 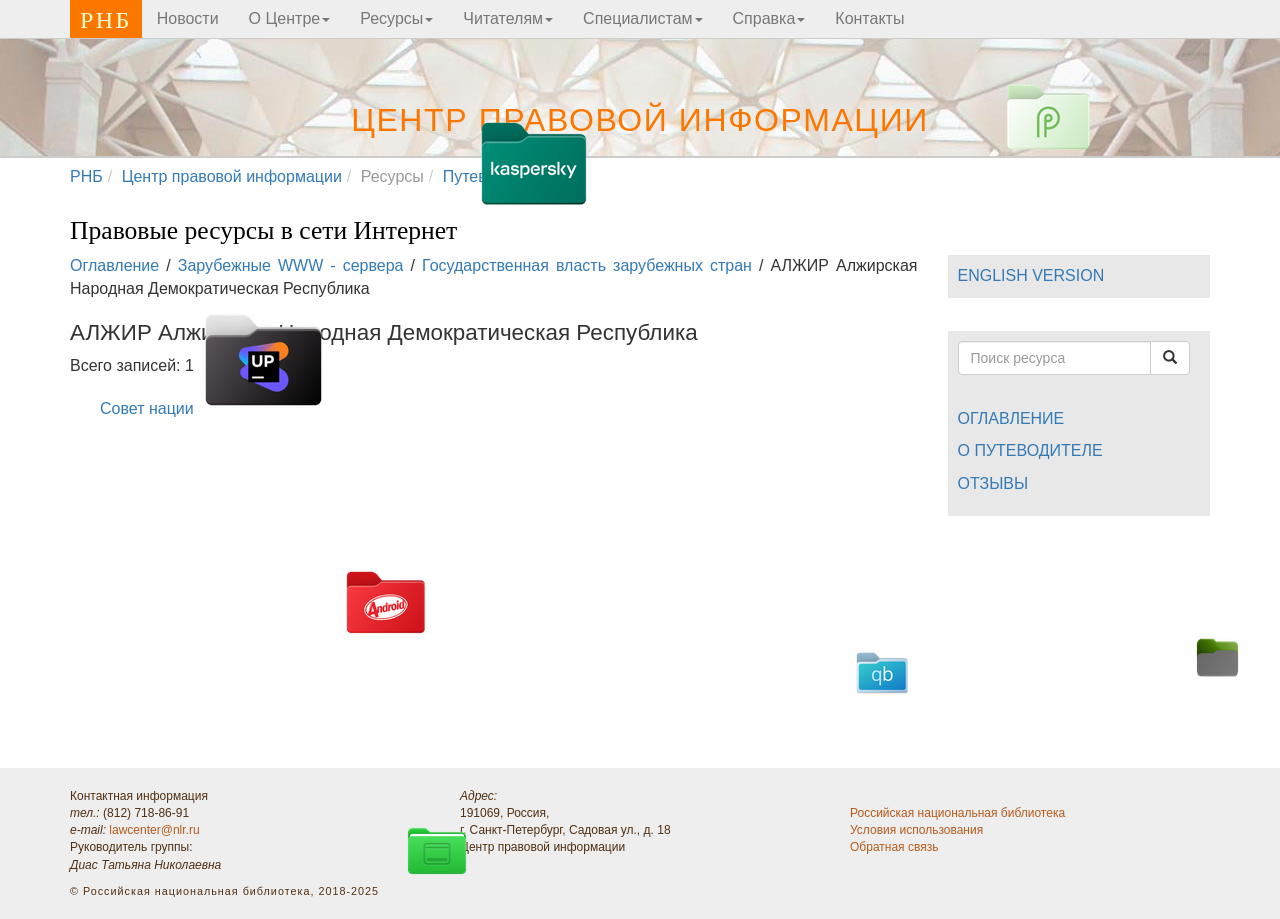 I want to click on open jetbrains upsource project folder, so click(x=263, y=363).